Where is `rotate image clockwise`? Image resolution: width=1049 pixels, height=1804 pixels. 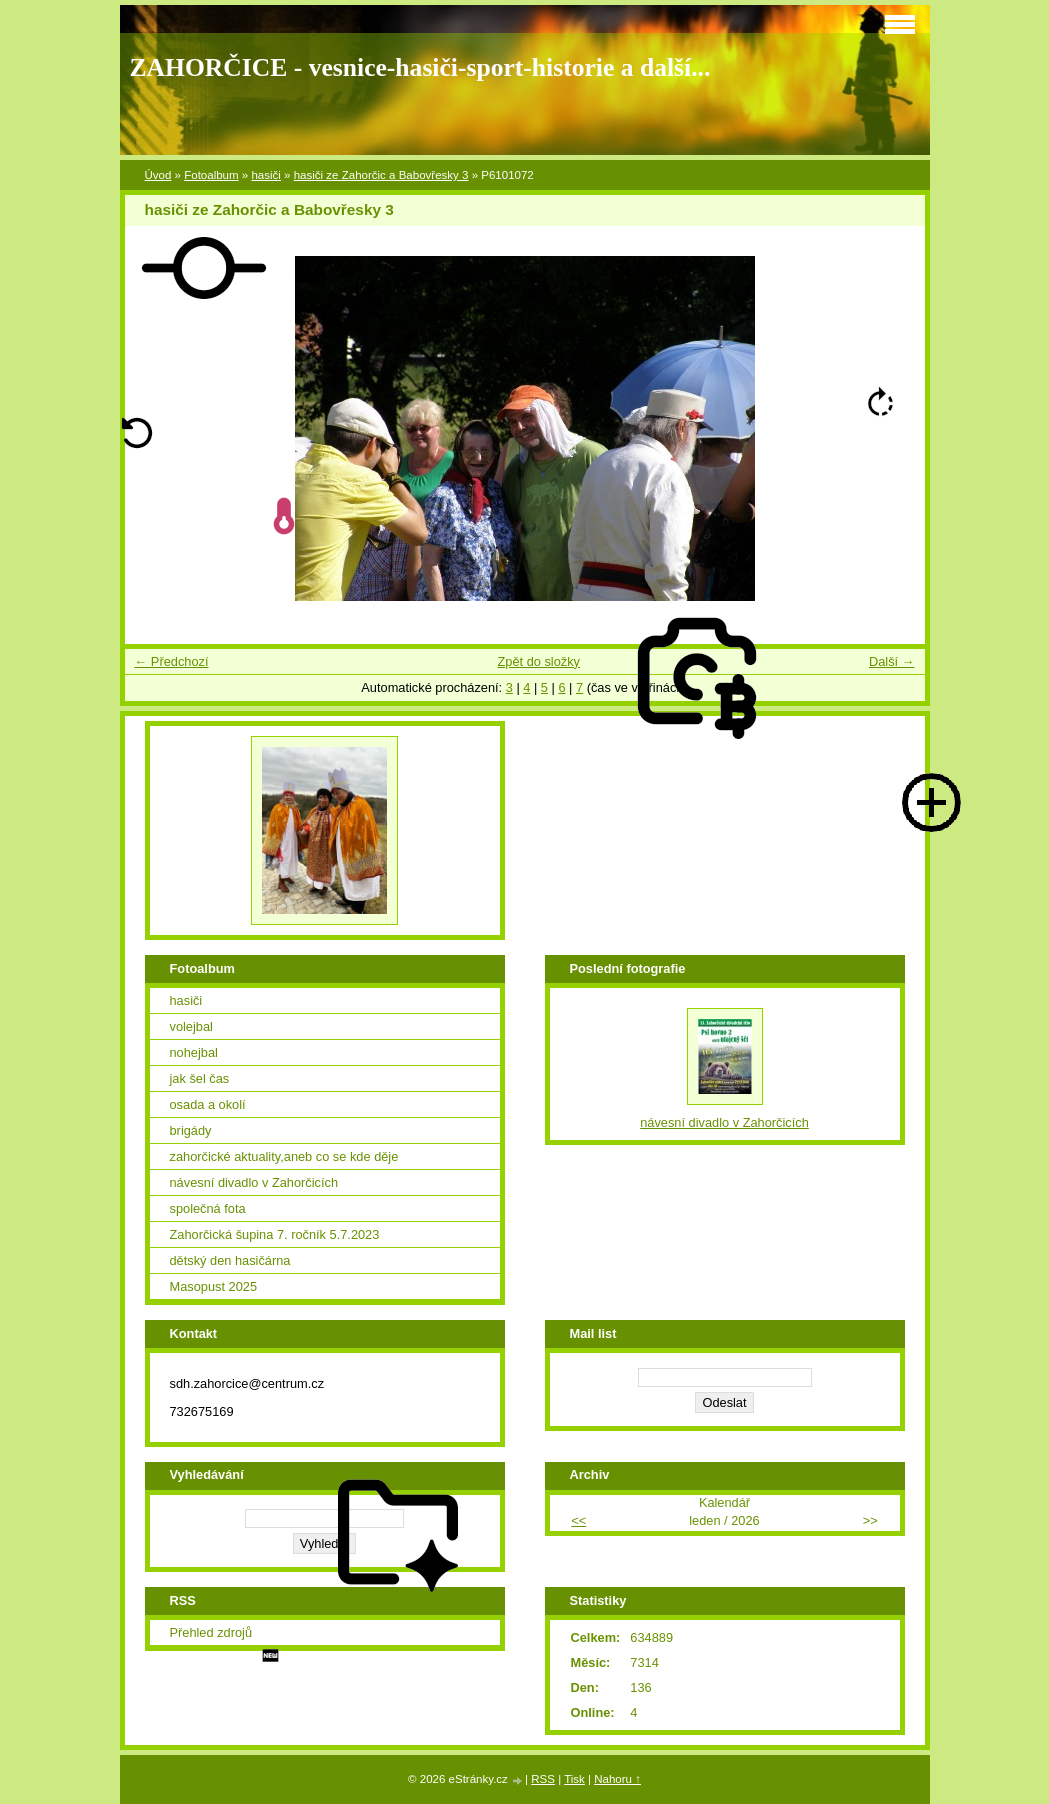 rotate image clockwise is located at coordinates (880, 403).